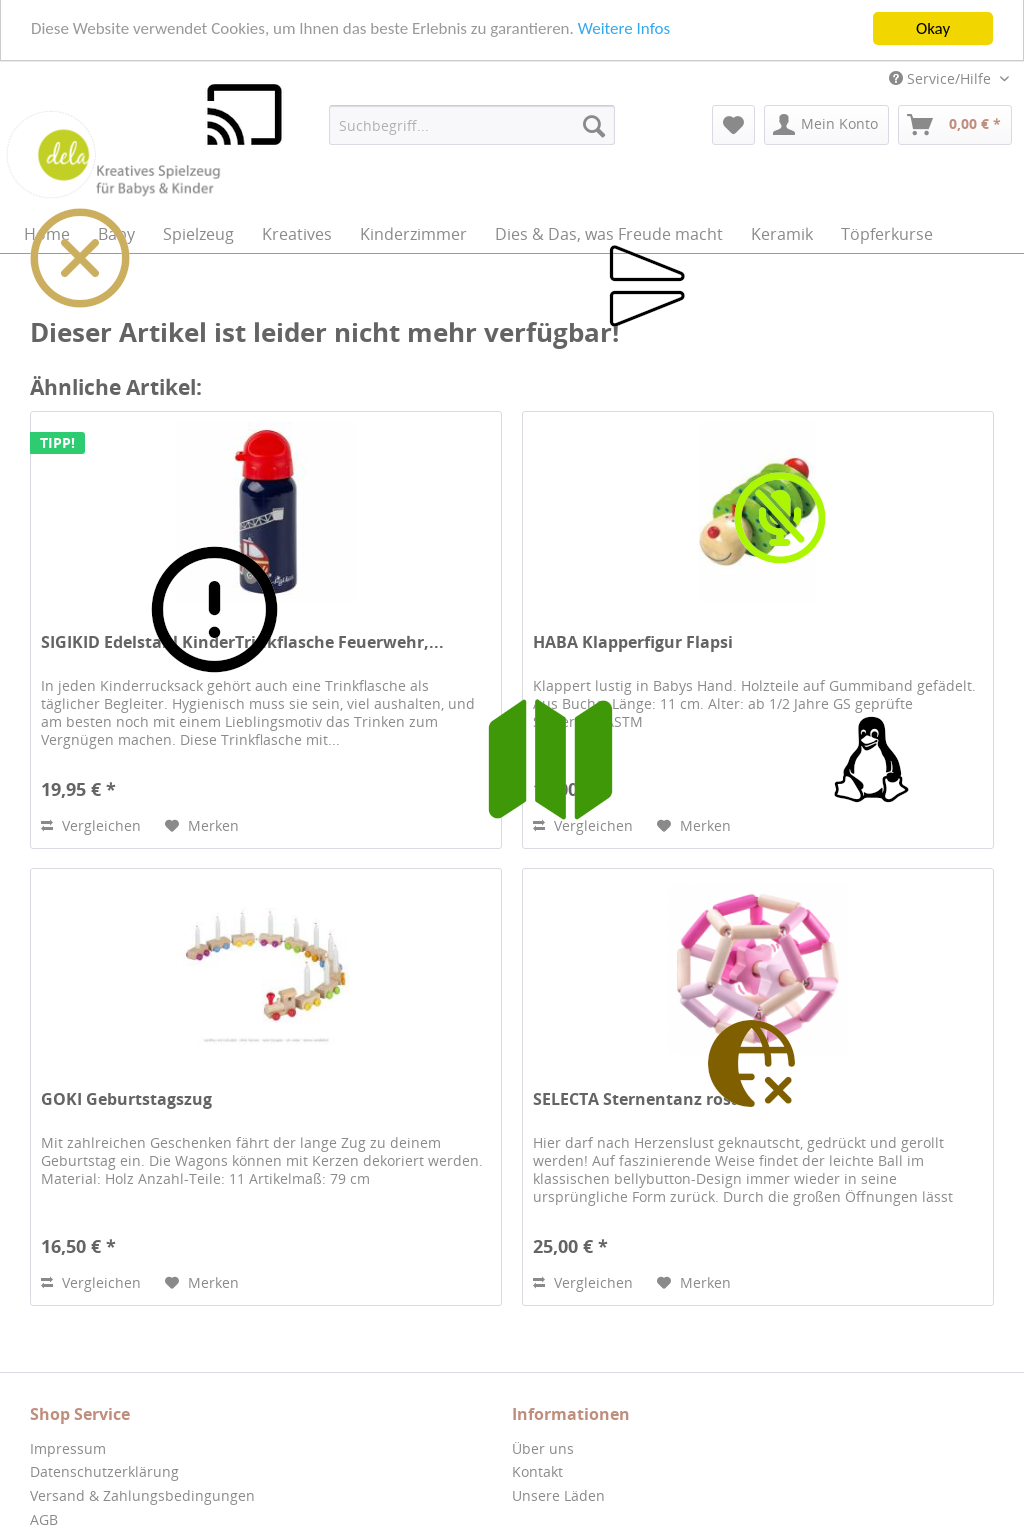 This screenshot has width=1024, height=1539. Describe the element at coordinates (644, 286) in the screenshot. I see `flip image or object vertically` at that location.